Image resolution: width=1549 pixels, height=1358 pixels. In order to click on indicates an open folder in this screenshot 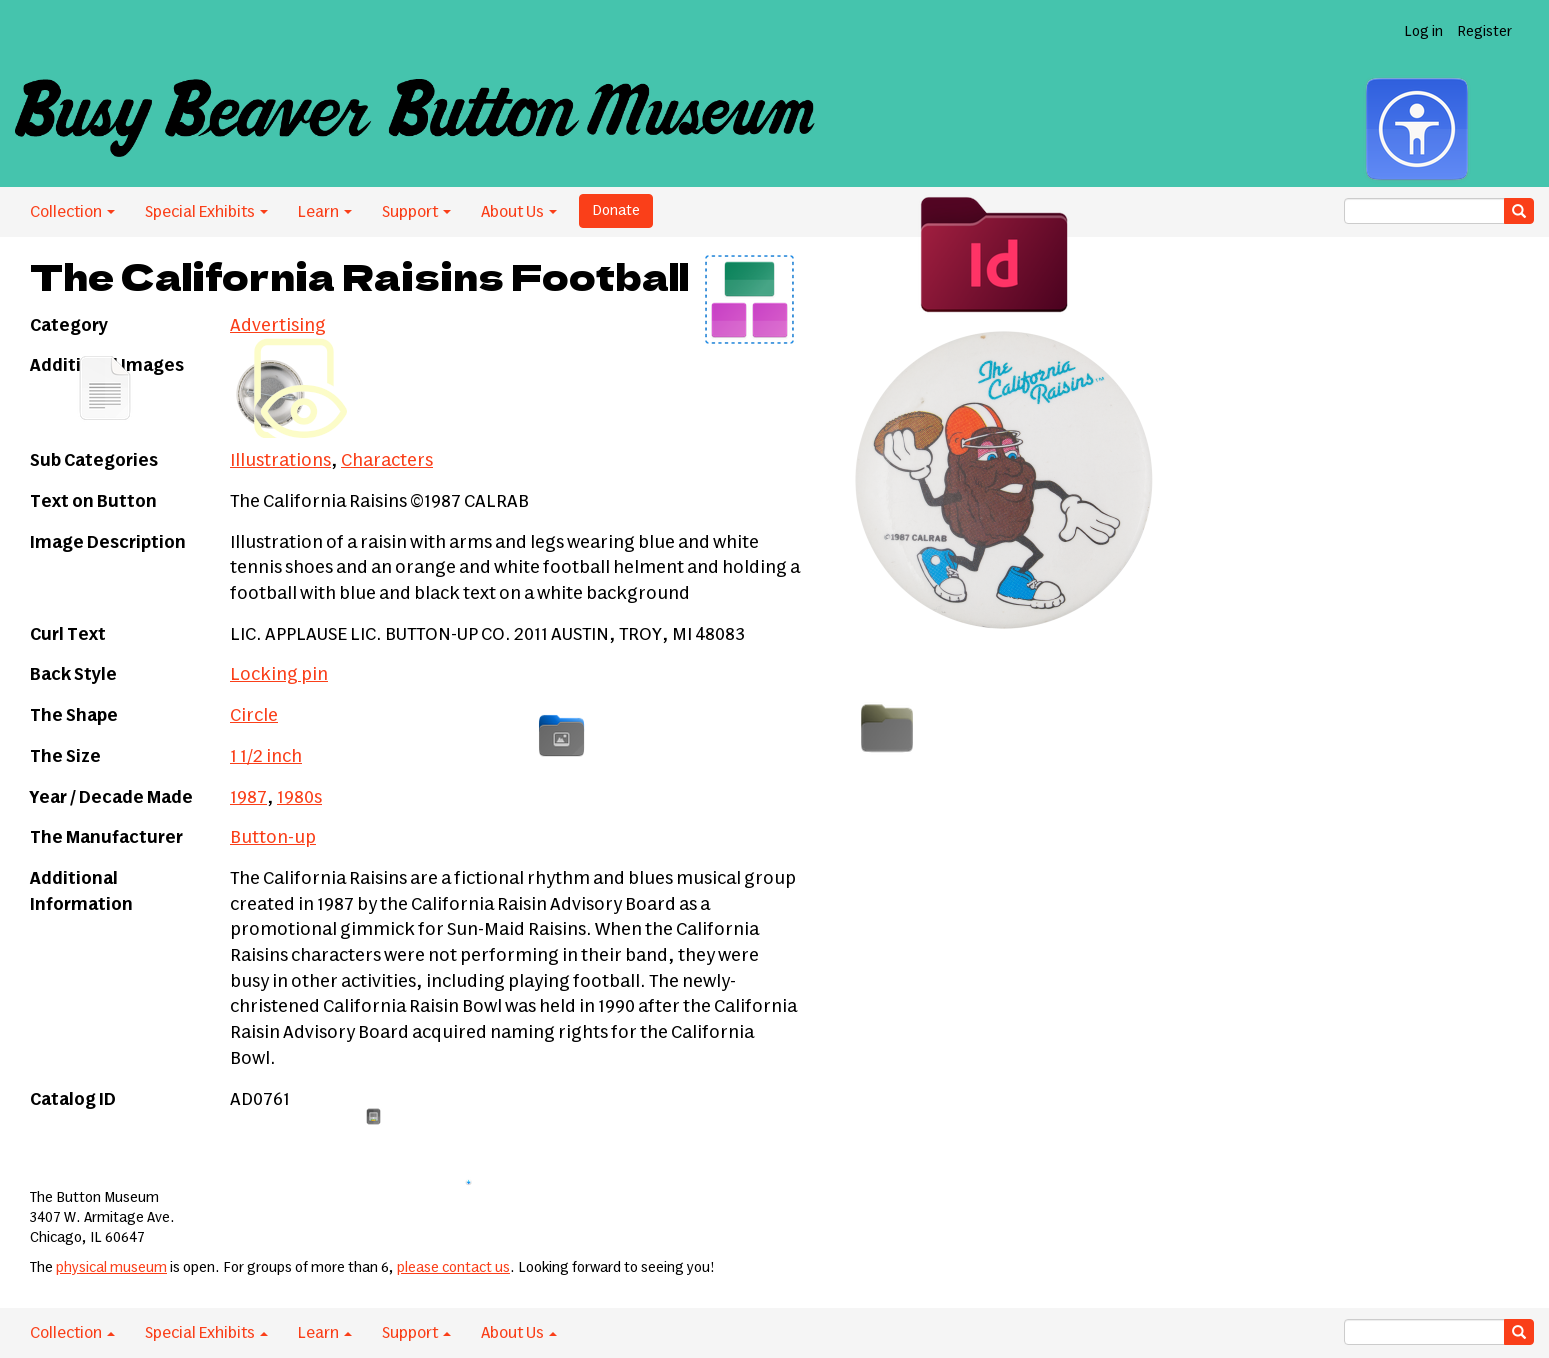, I will do `click(887, 728)`.